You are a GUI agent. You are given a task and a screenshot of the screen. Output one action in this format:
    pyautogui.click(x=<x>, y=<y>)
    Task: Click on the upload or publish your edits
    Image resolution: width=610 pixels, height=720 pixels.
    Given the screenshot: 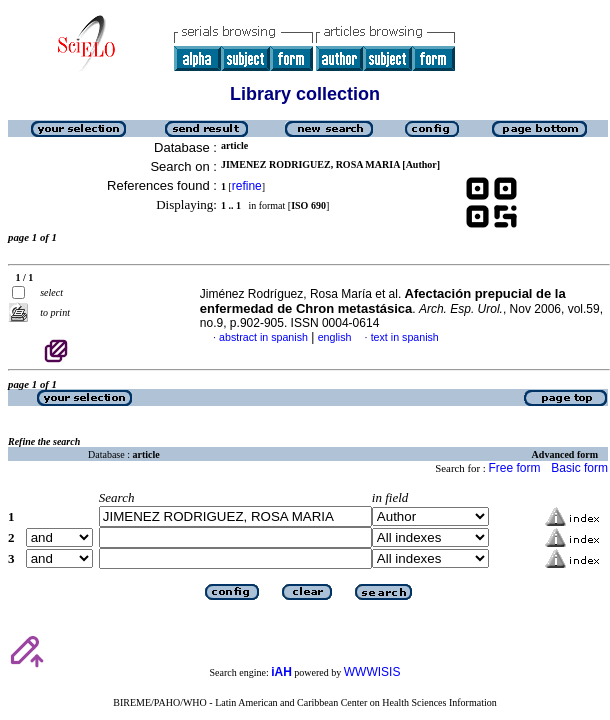 What is the action you would take?
    pyautogui.click(x=25, y=649)
    